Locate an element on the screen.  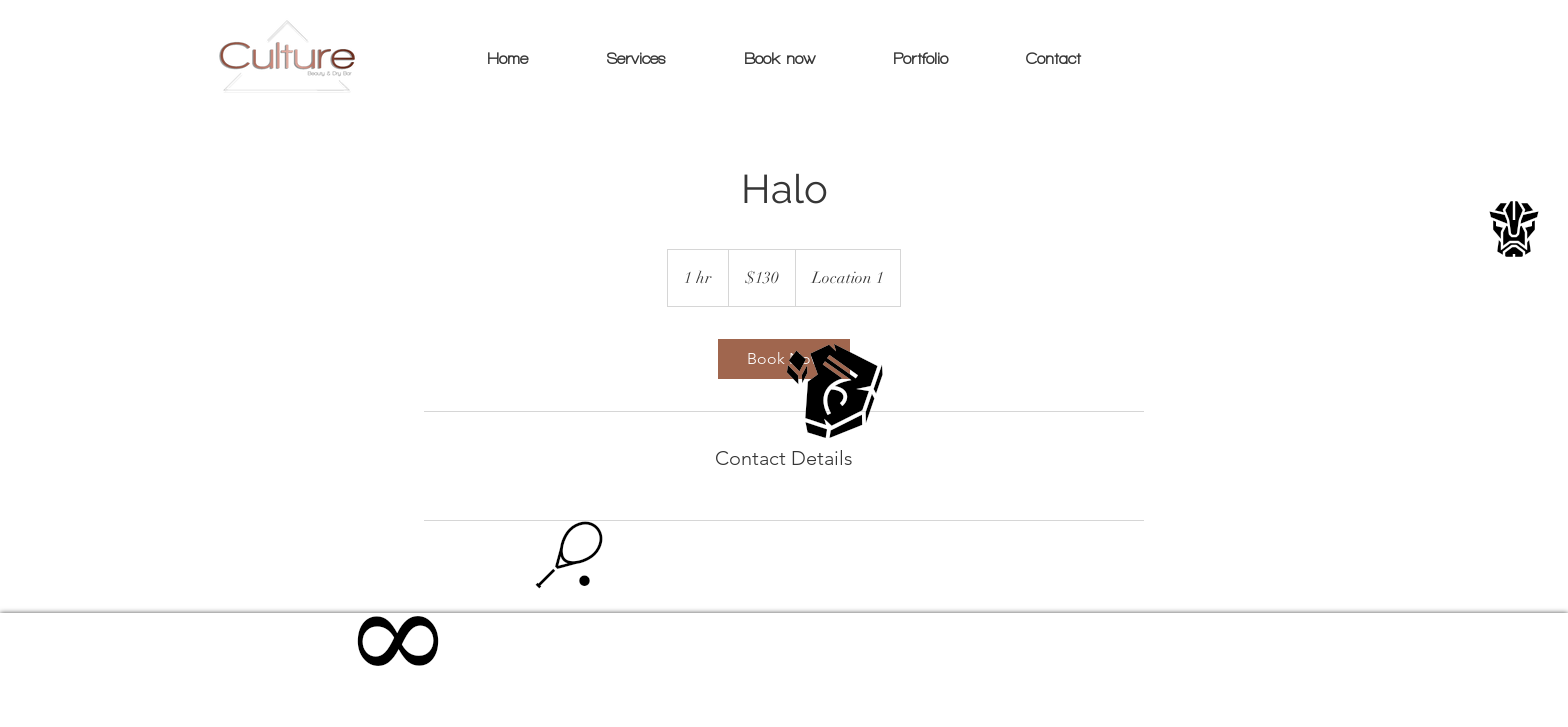
access tennis or racket sports games is located at coordinates (569, 555).